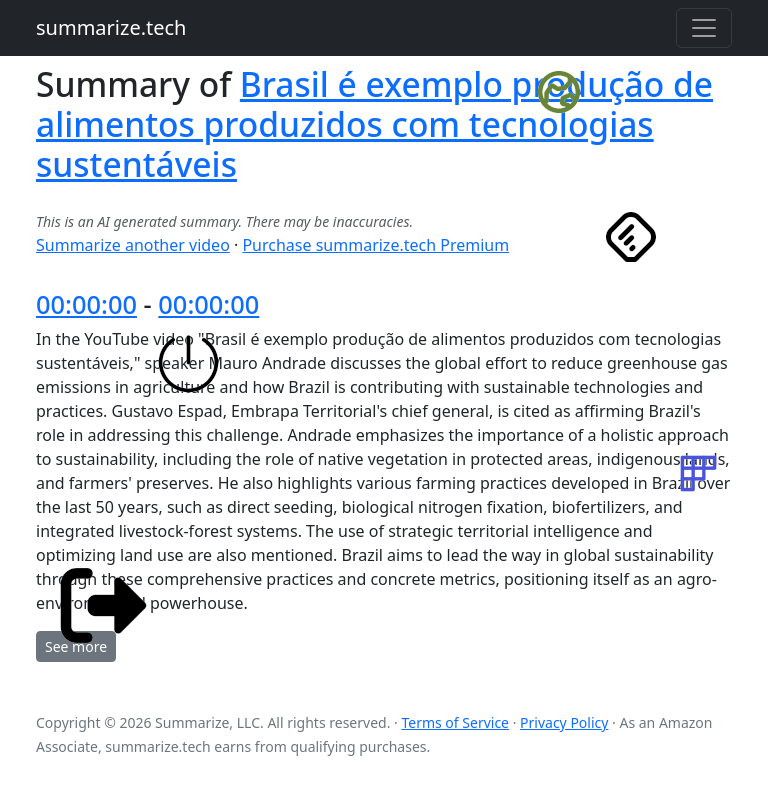  I want to click on log out of your account, so click(103, 605).